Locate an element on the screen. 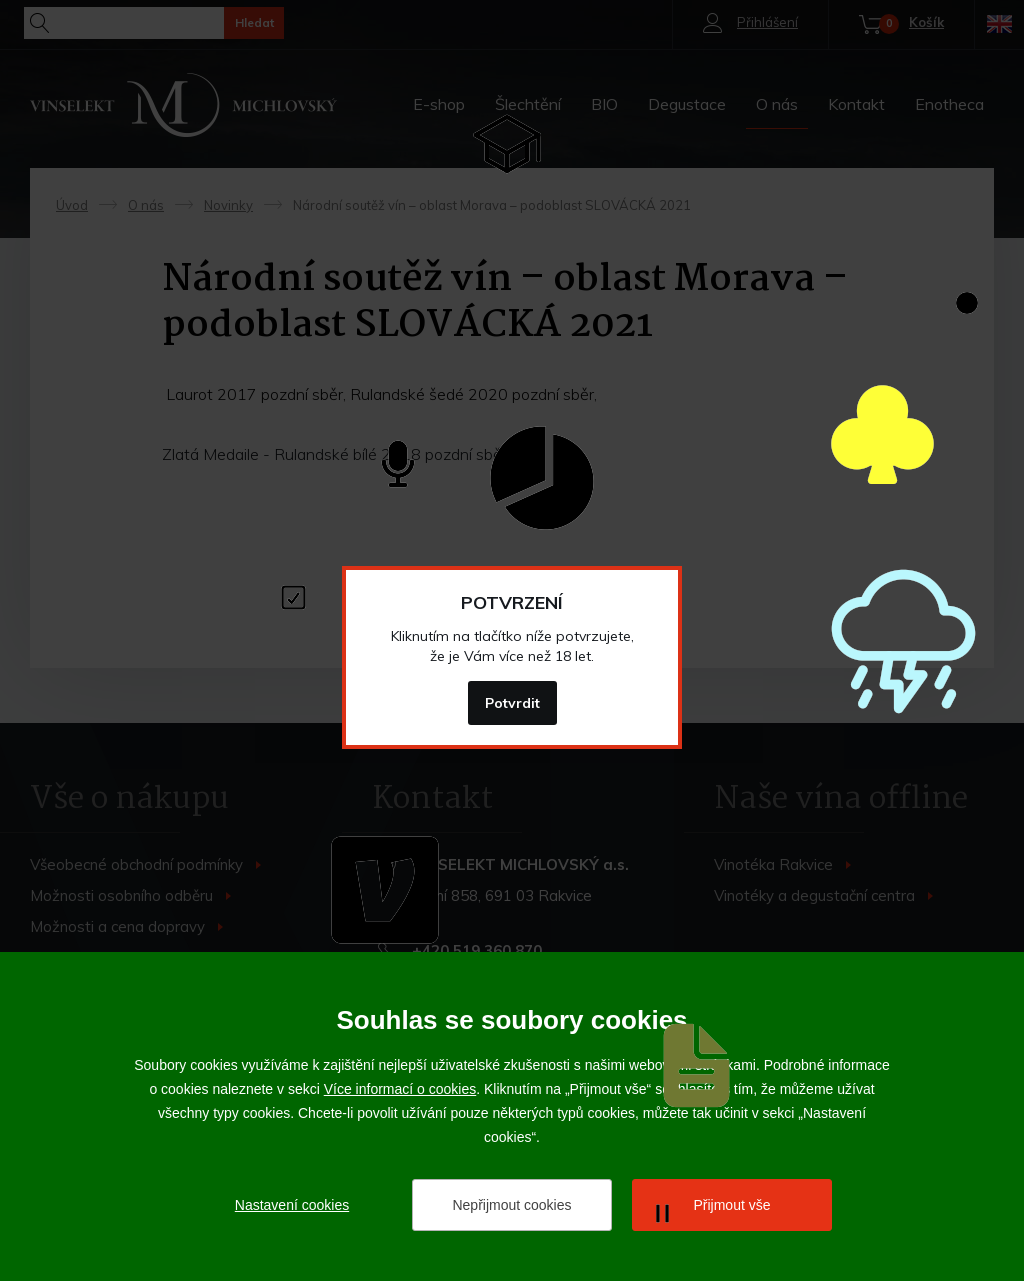 The image size is (1024, 1281). view document details is located at coordinates (696, 1065).